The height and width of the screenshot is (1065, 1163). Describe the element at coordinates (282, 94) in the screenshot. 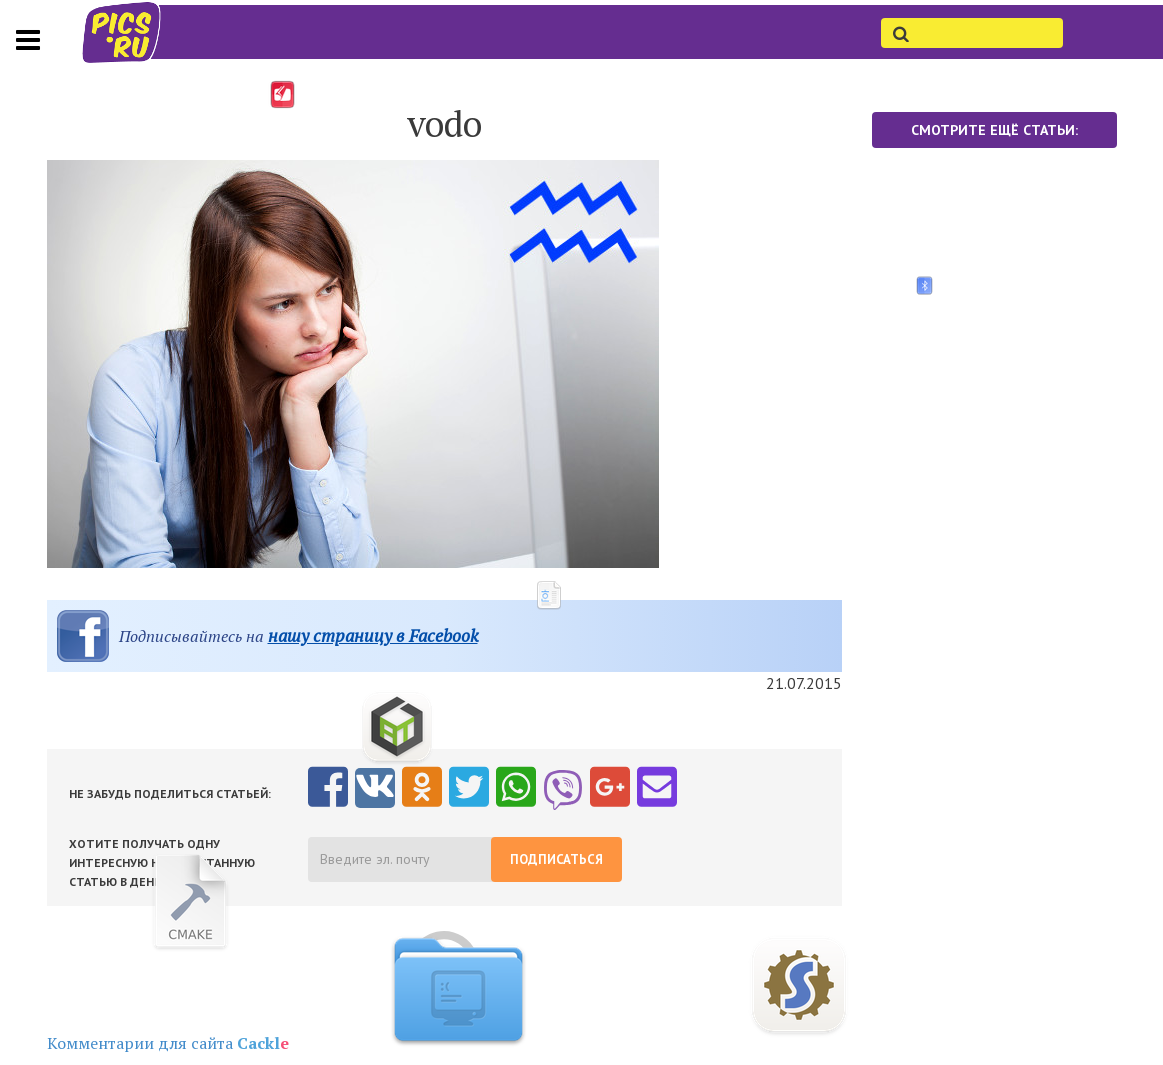

I see `an EPS vector image file` at that location.